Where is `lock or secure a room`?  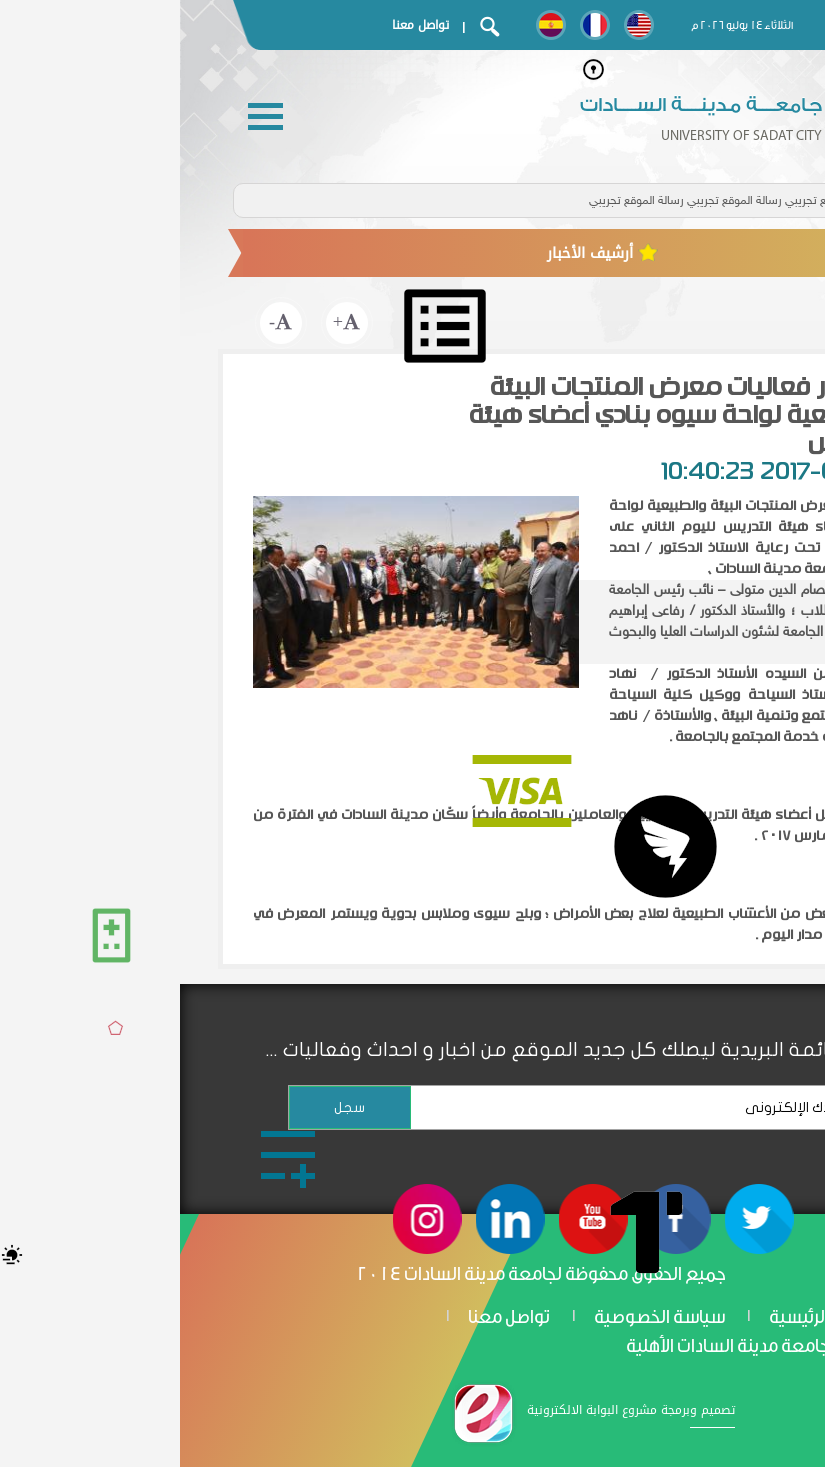 lock or secure a room is located at coordinates (593, 69).